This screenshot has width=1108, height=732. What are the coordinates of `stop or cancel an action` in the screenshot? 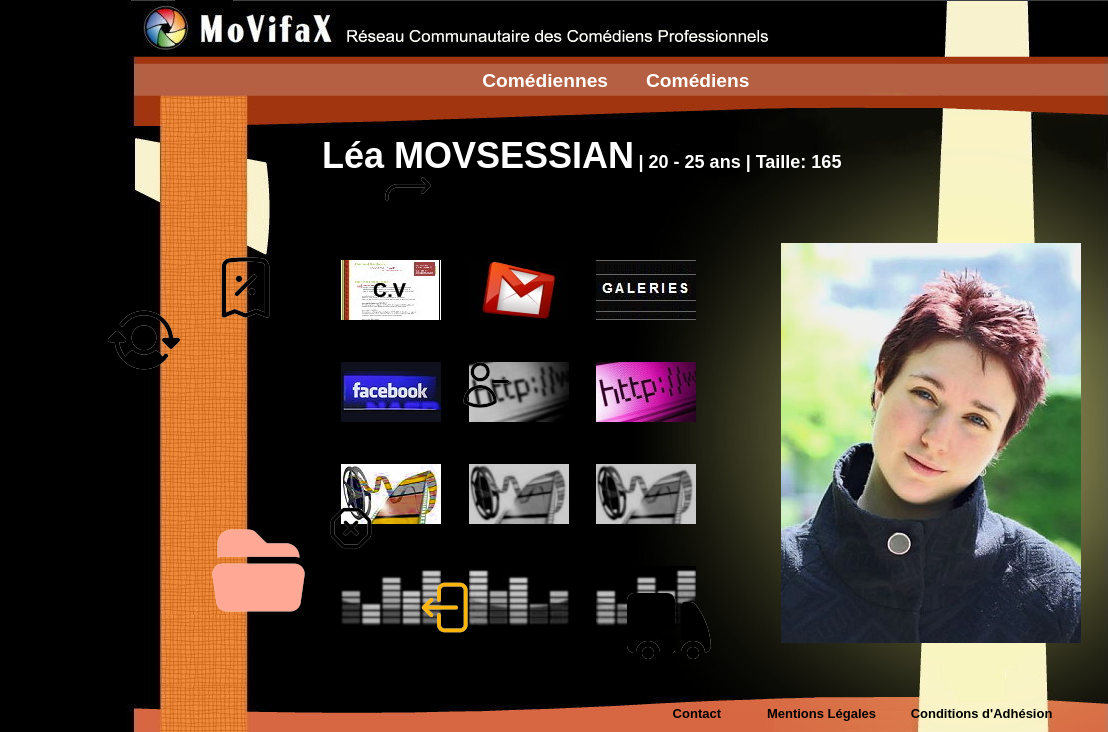 It's located at (351, 528).